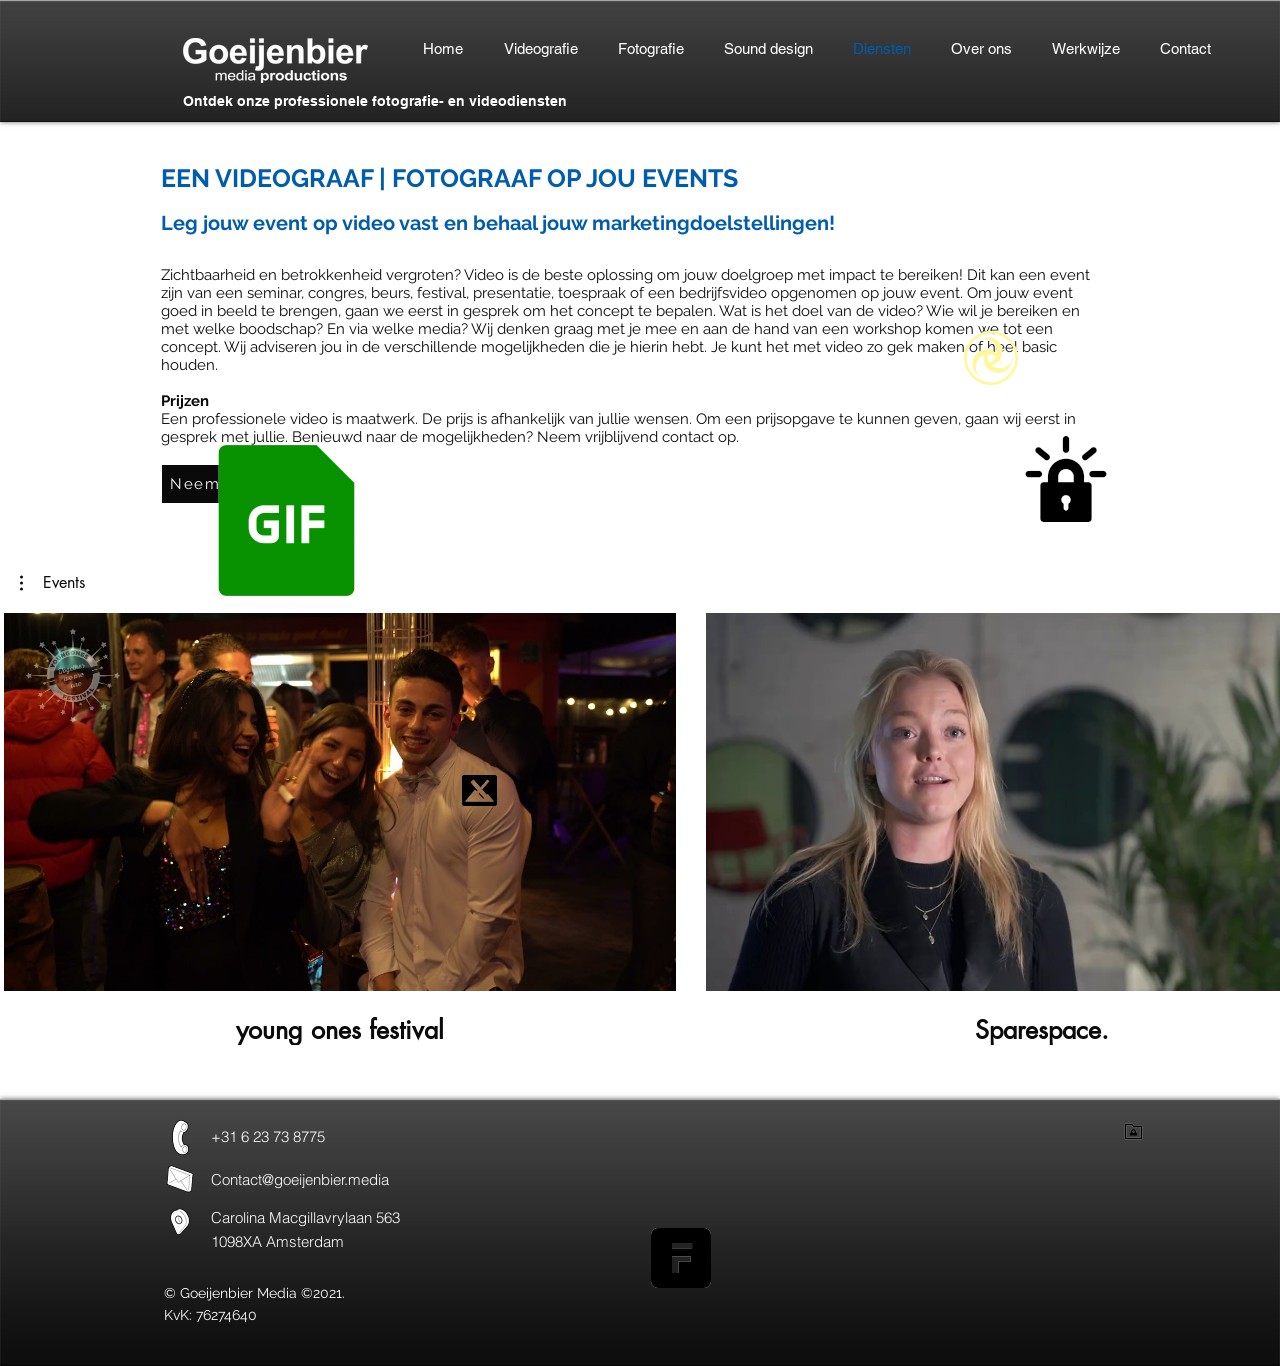  I want to click on attach a GIF file, so click(286, 520).